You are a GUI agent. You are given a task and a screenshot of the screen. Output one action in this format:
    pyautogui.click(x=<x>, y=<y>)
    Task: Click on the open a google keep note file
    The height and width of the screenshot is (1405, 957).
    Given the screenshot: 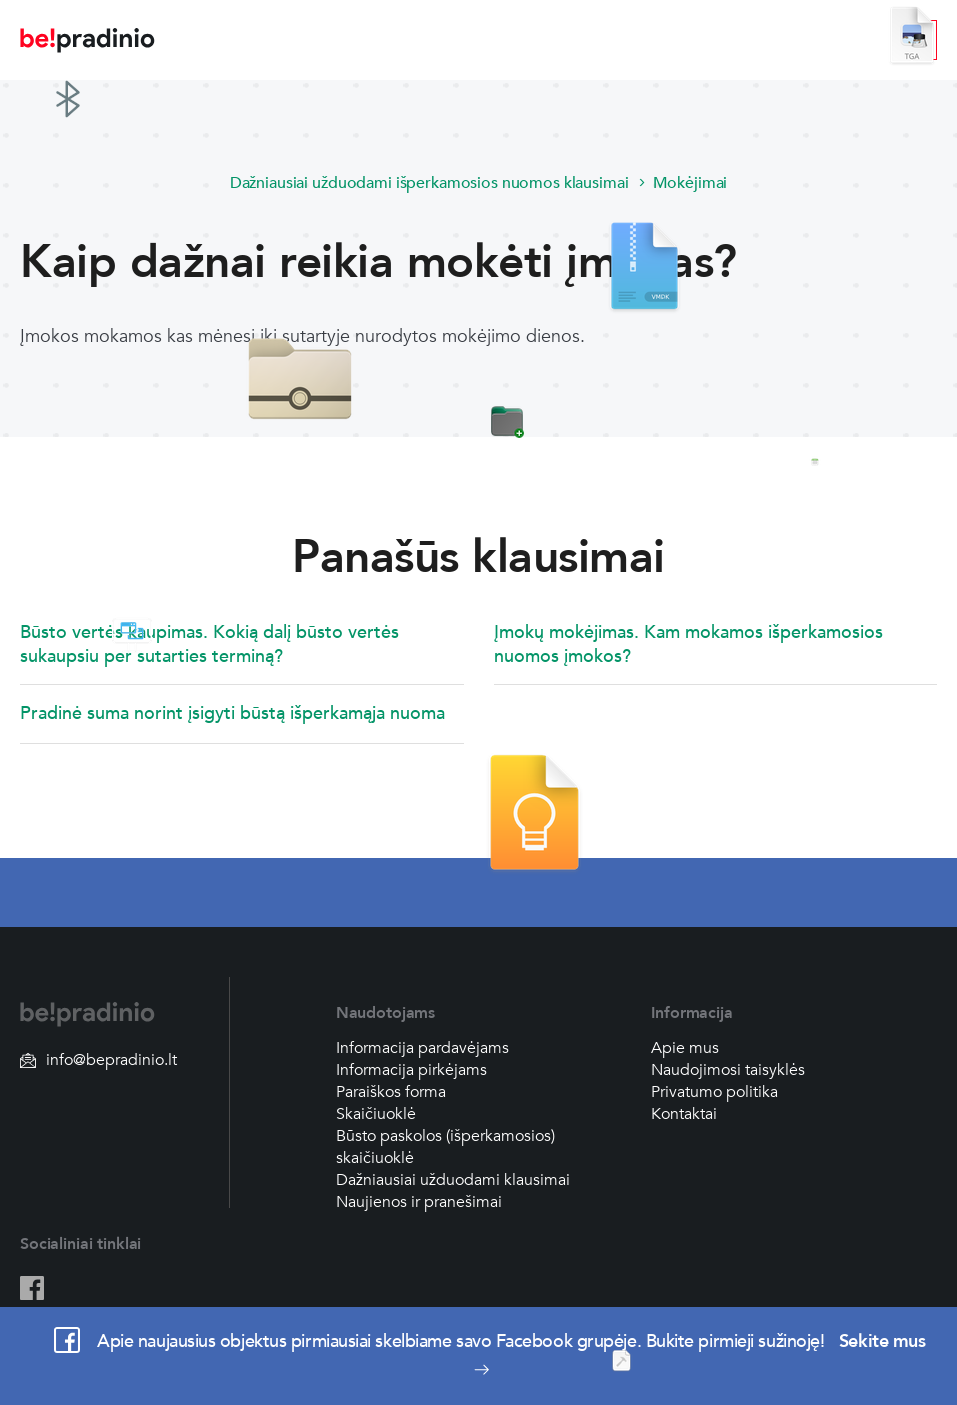 What is the action you would take?
    pyautogui.click(x=534, y=814)
    